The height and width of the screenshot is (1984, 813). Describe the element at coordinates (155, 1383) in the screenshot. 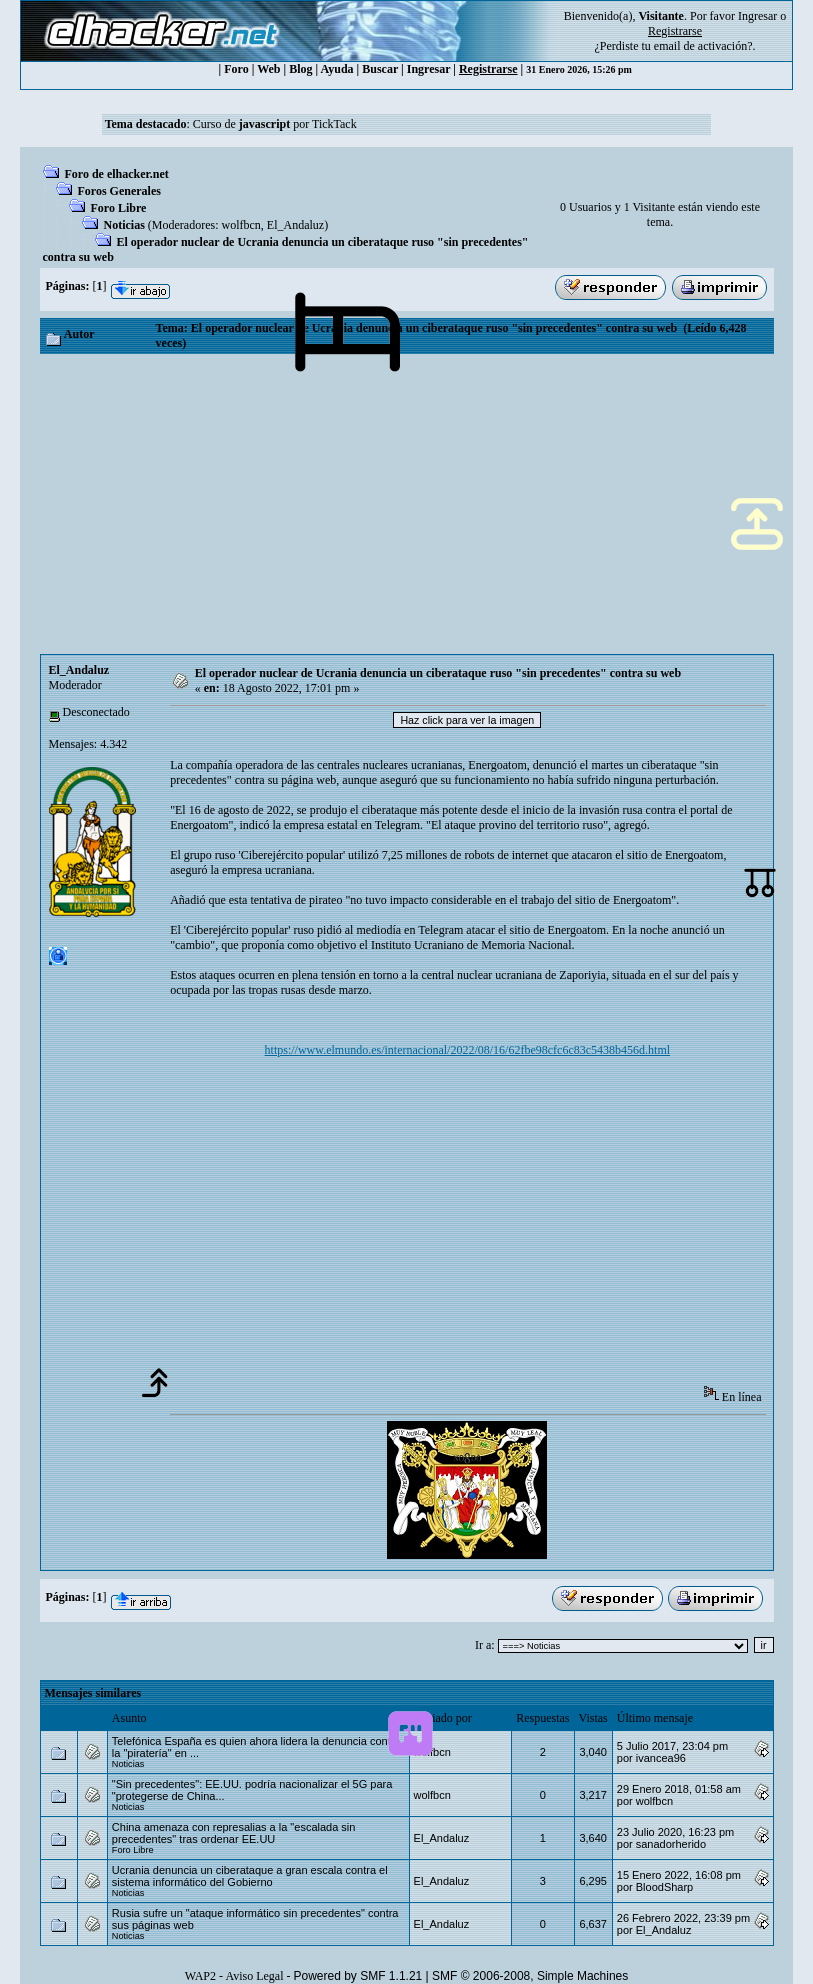

I see `move item to top of list` at that location.